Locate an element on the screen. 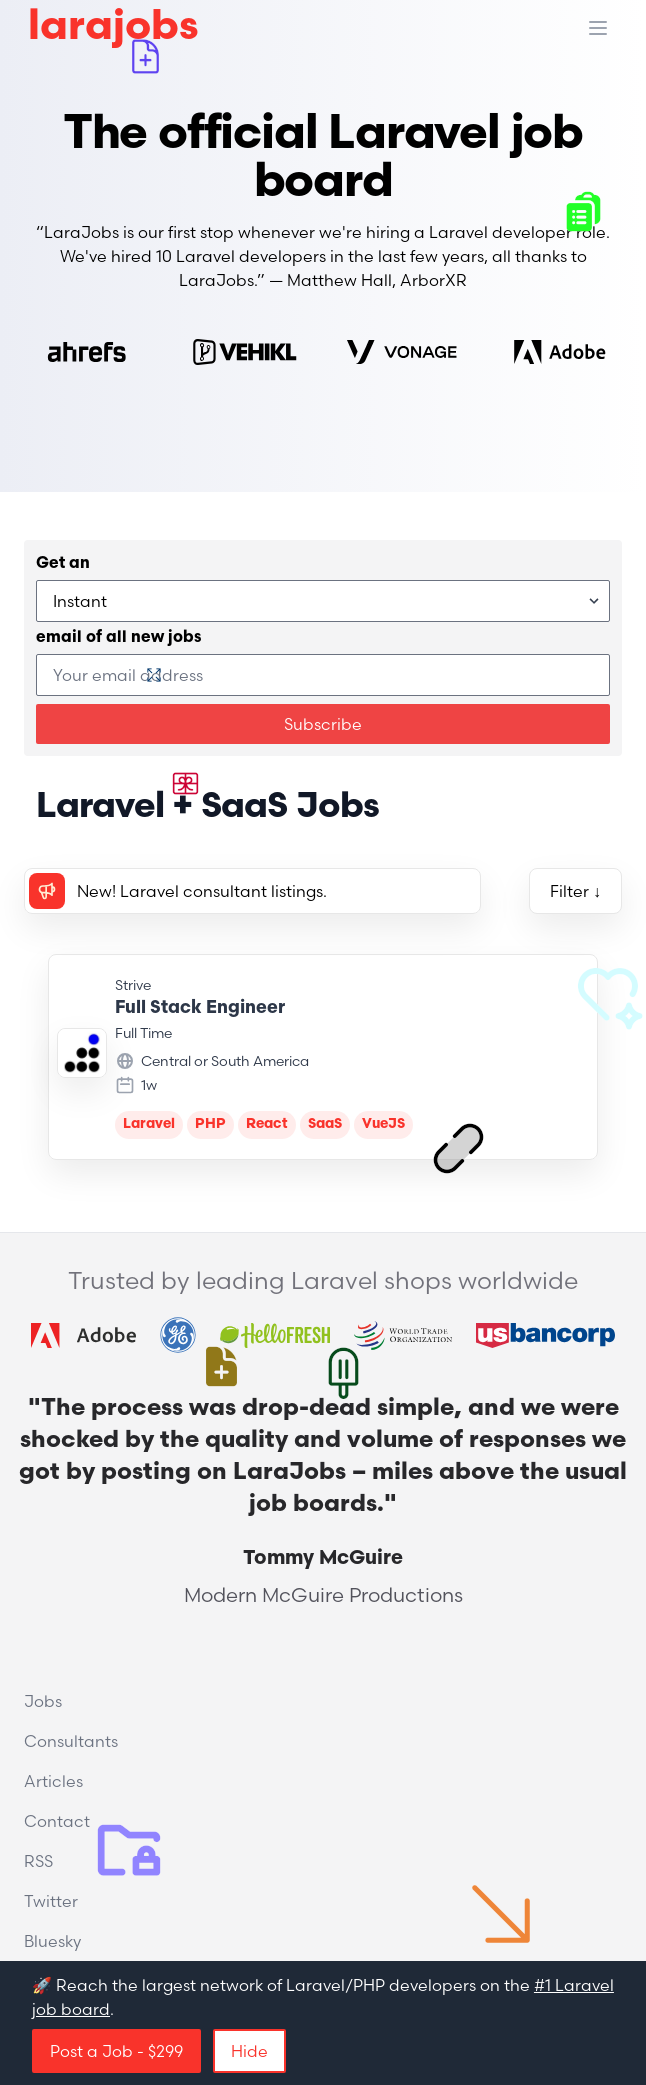 This screenshot has width=646, height=2085. view clipboard with list items is located at coordinates (583, 211).